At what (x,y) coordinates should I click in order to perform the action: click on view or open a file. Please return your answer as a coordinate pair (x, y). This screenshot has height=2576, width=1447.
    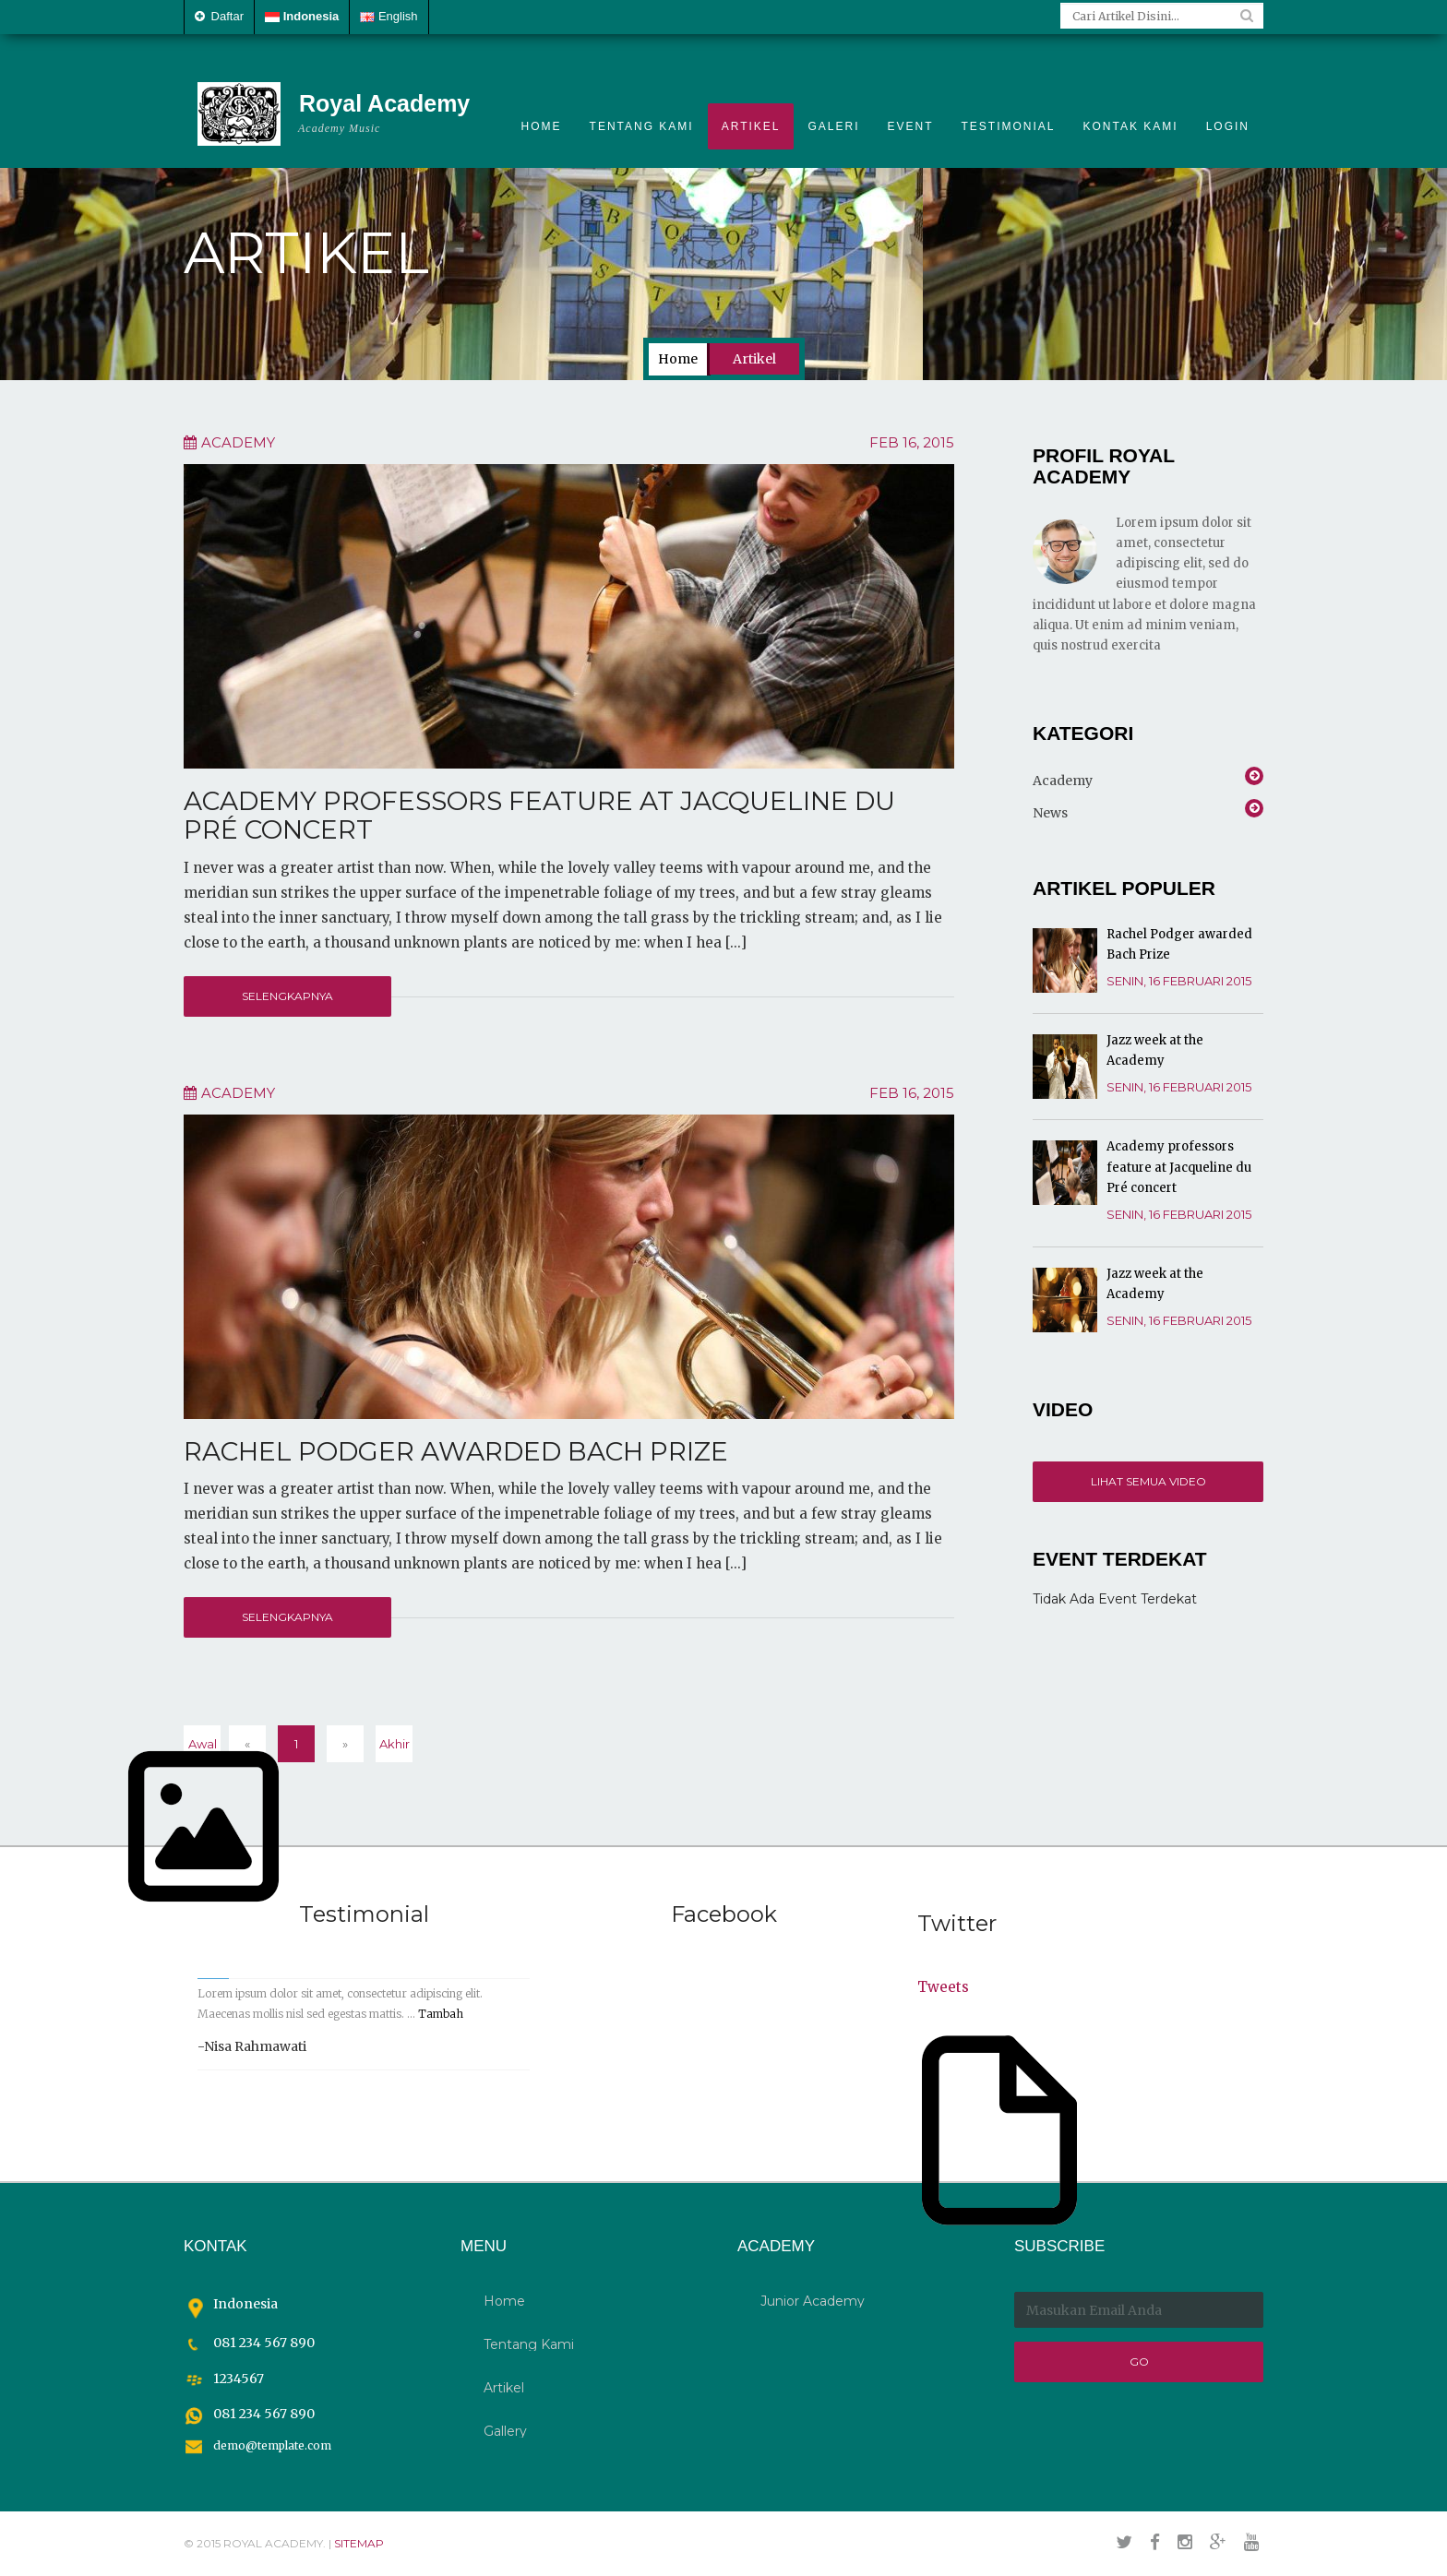
    Looking at the image, I should click on (999, 2130).